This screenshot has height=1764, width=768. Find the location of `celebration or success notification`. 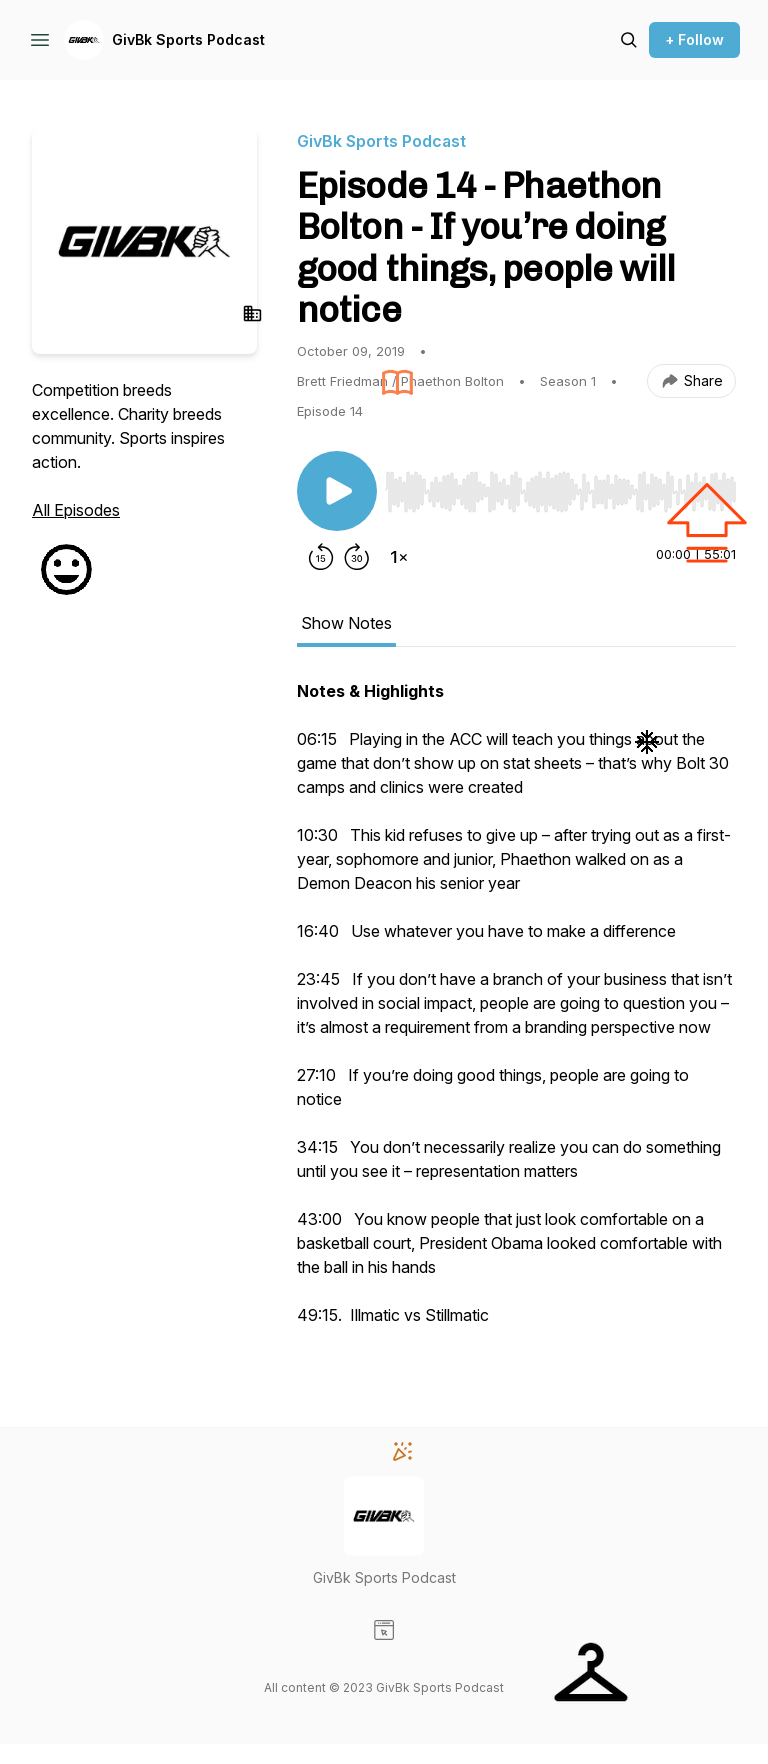

celebration or success notification is located at coordinates (403, 1451).